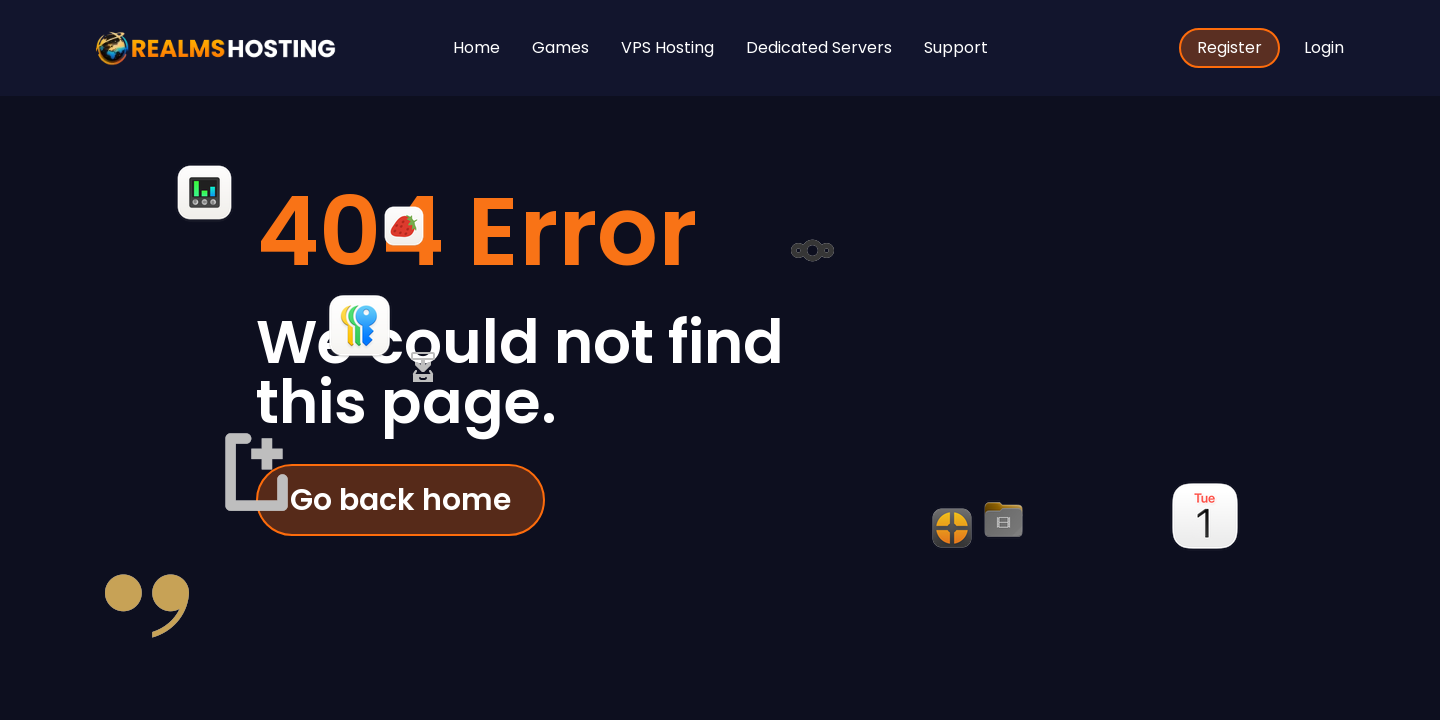 The image size is (1440, 720). What do you see at coordinates (952, 528) in the screenshot?
I see `launch team fortress classic` at bounding box center [952, 528].